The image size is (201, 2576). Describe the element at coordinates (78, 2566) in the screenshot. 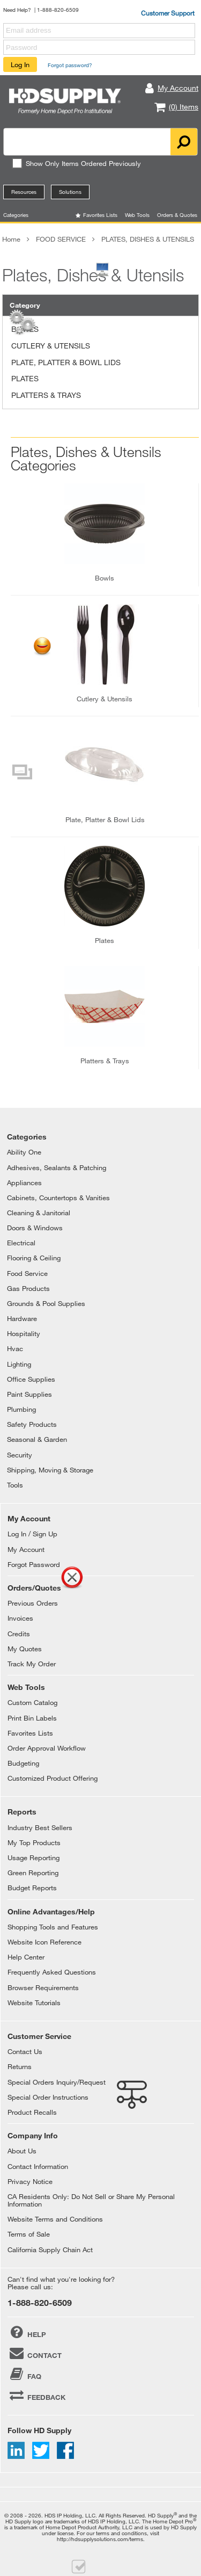

I see `indicates a selected or enabled option` at that location.